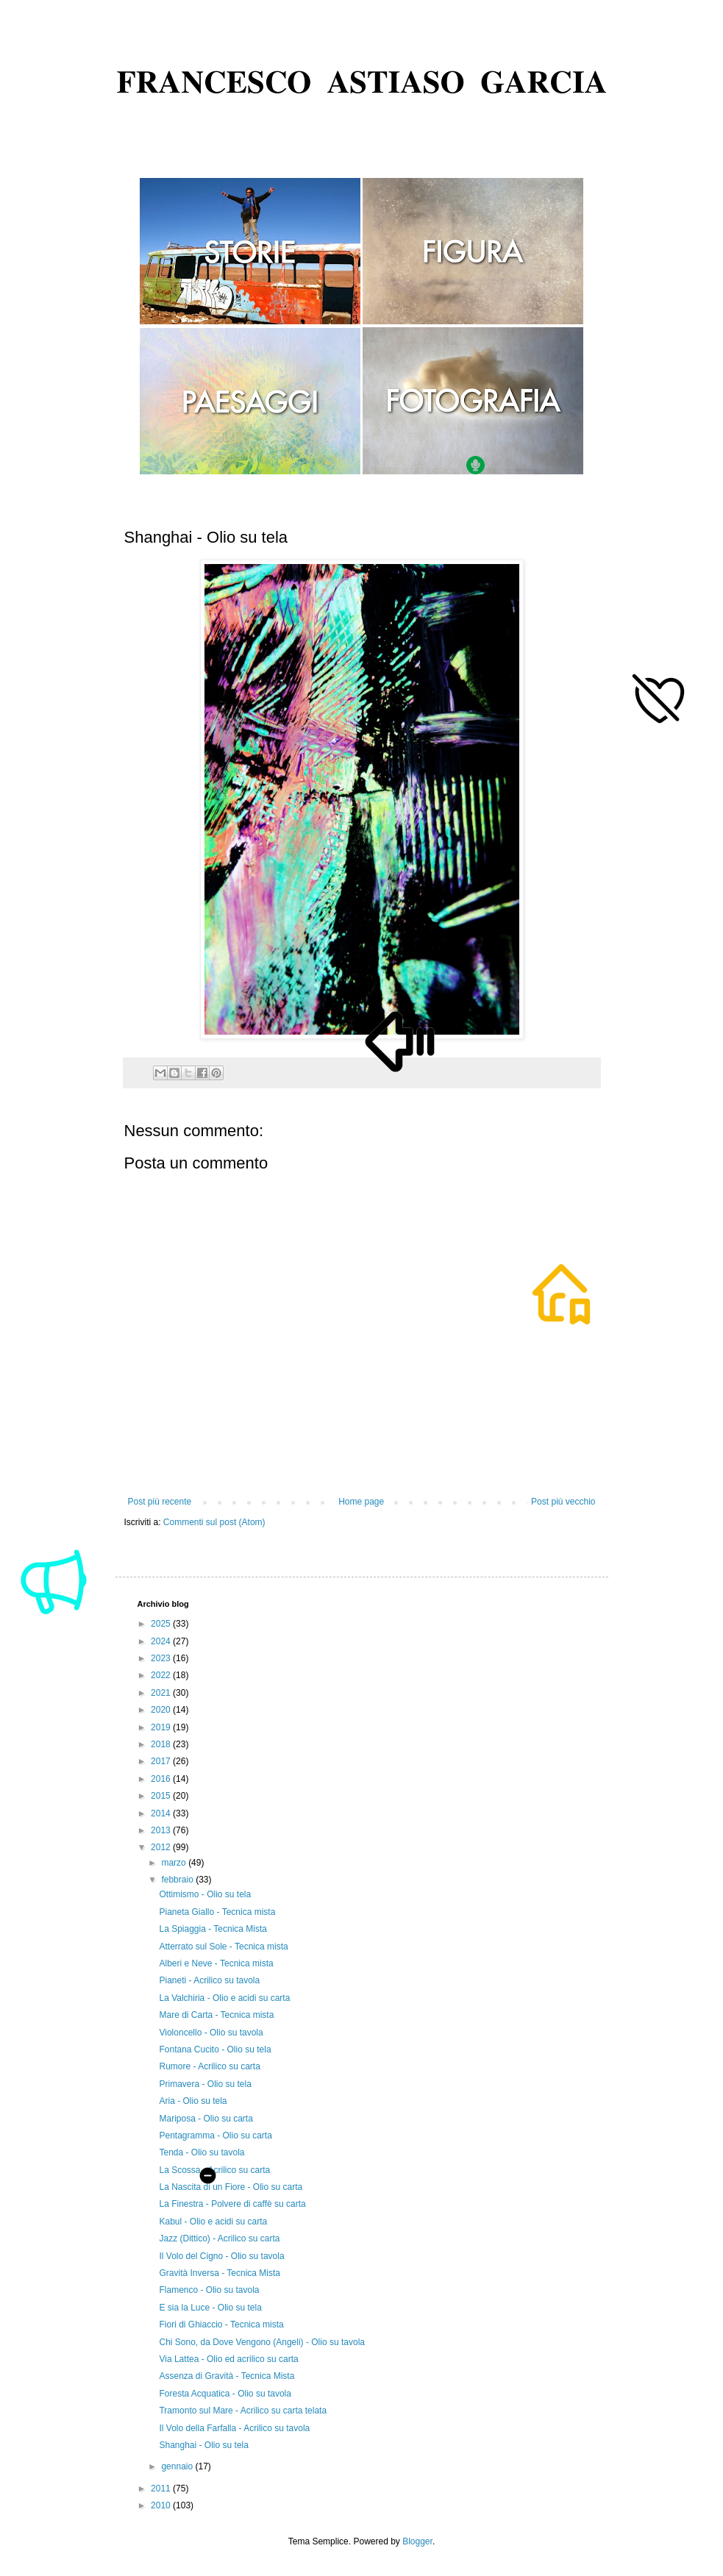 Image resolution: width=723 pixels, height=2576 pixels. Describe the element at coordinates (561, 1293) in the screenshot. I see `save or bookmark a home listing` at that location.